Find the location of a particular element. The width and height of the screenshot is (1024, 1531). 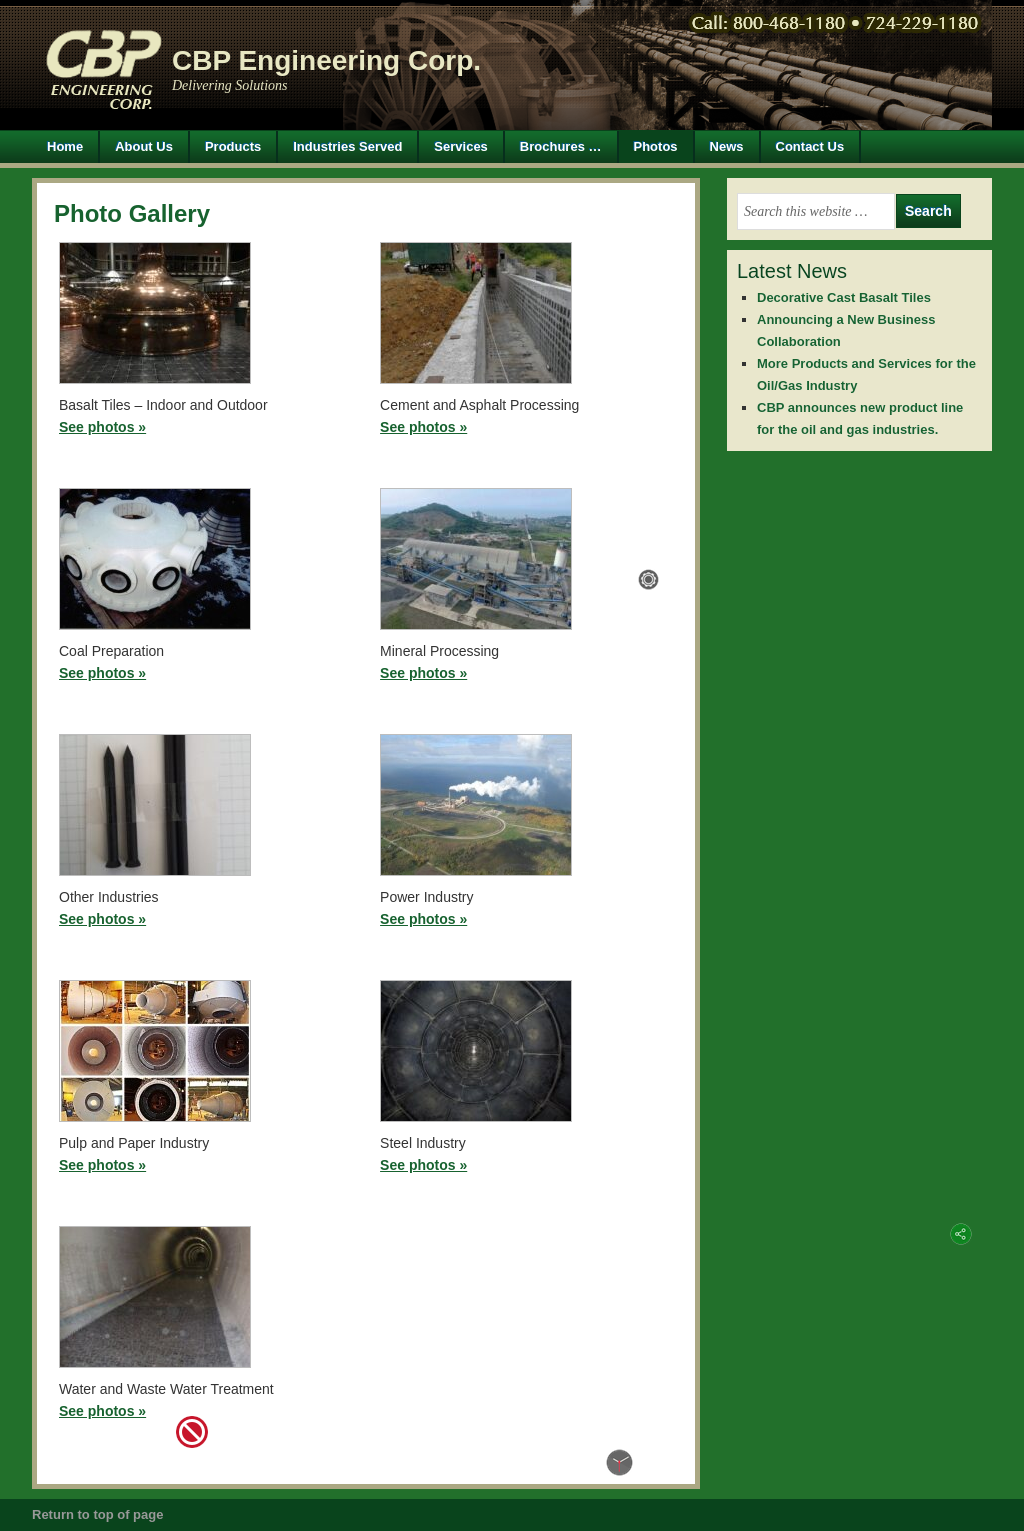

indicates a shared file or folder is located at coordinates (961, 1234).